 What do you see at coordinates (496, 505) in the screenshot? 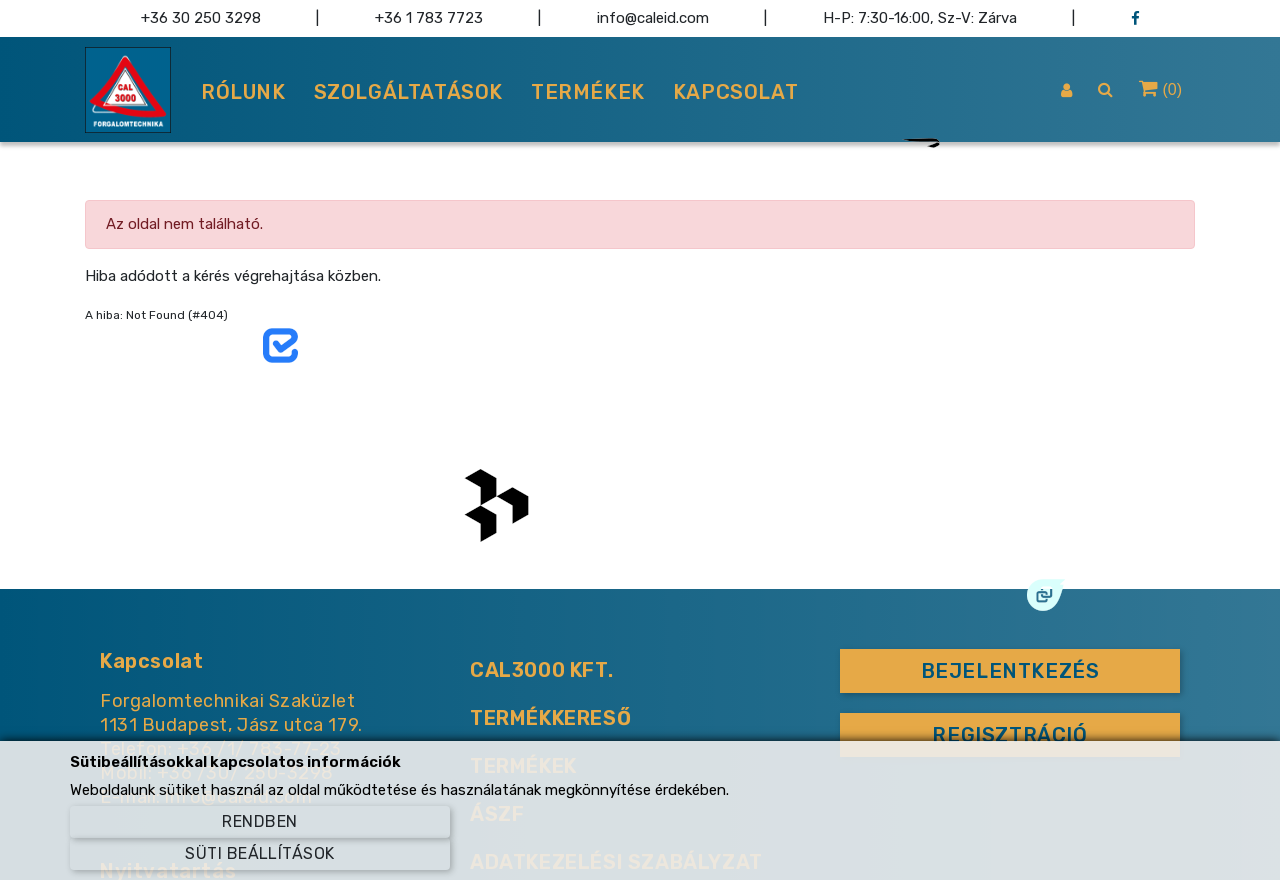
I see `open dovetail app` at bounding box center [496, 505].